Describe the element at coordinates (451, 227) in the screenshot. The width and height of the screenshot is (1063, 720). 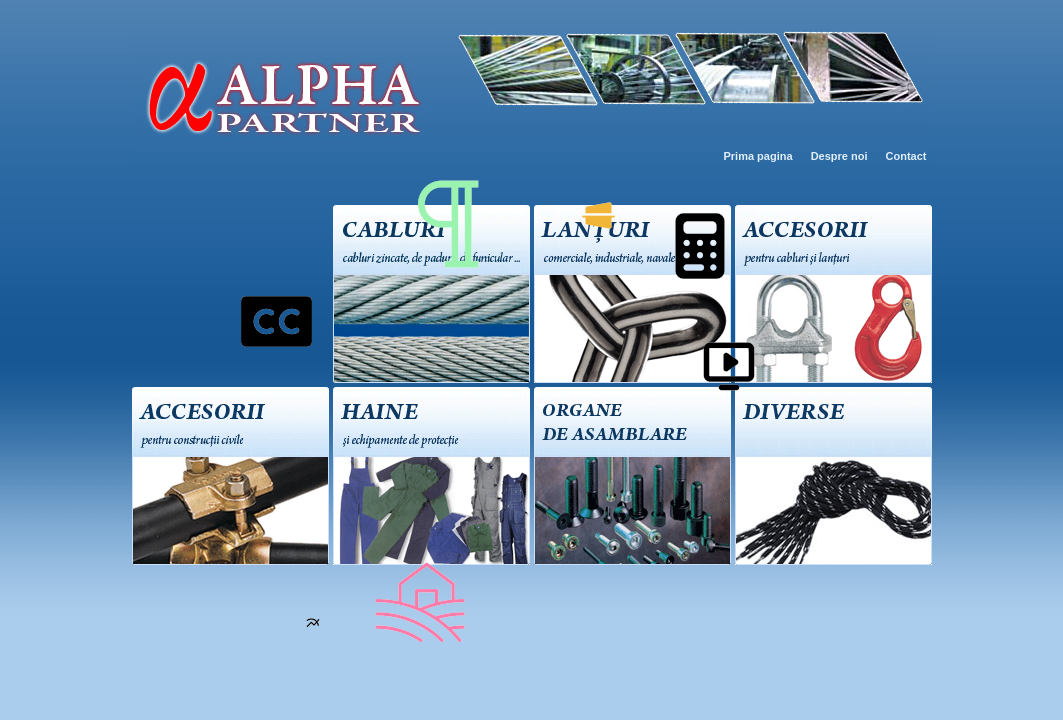
I see `toggle whitespace visibility in editor` at that location.